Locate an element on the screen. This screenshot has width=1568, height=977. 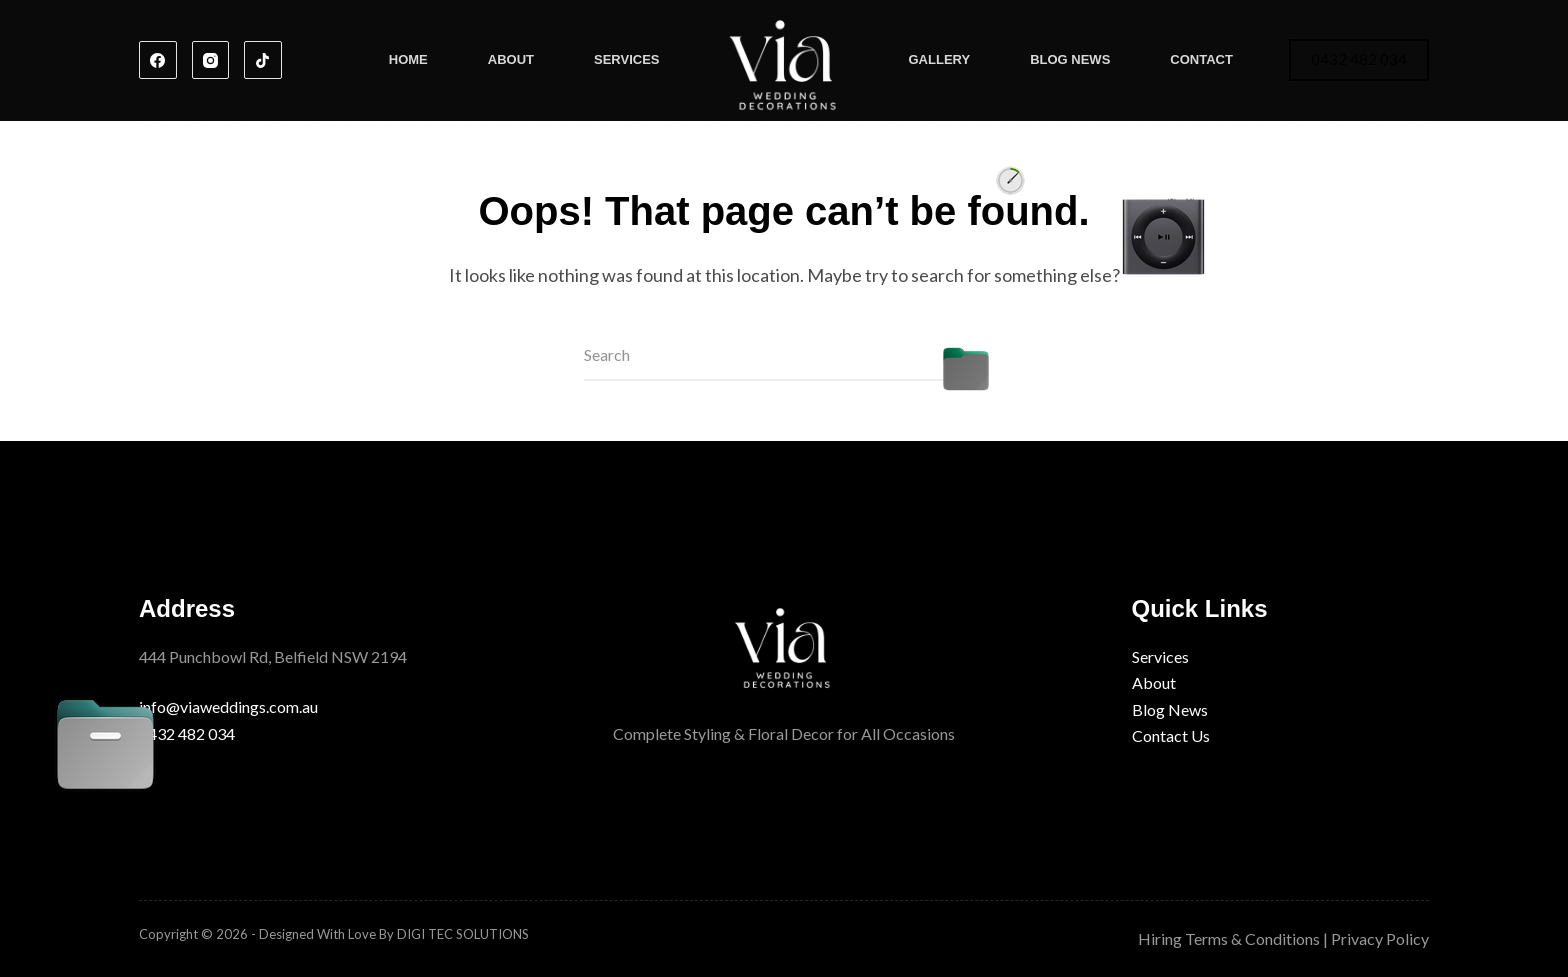
open sysprof system profiler is located at coordinates (1010, 180).